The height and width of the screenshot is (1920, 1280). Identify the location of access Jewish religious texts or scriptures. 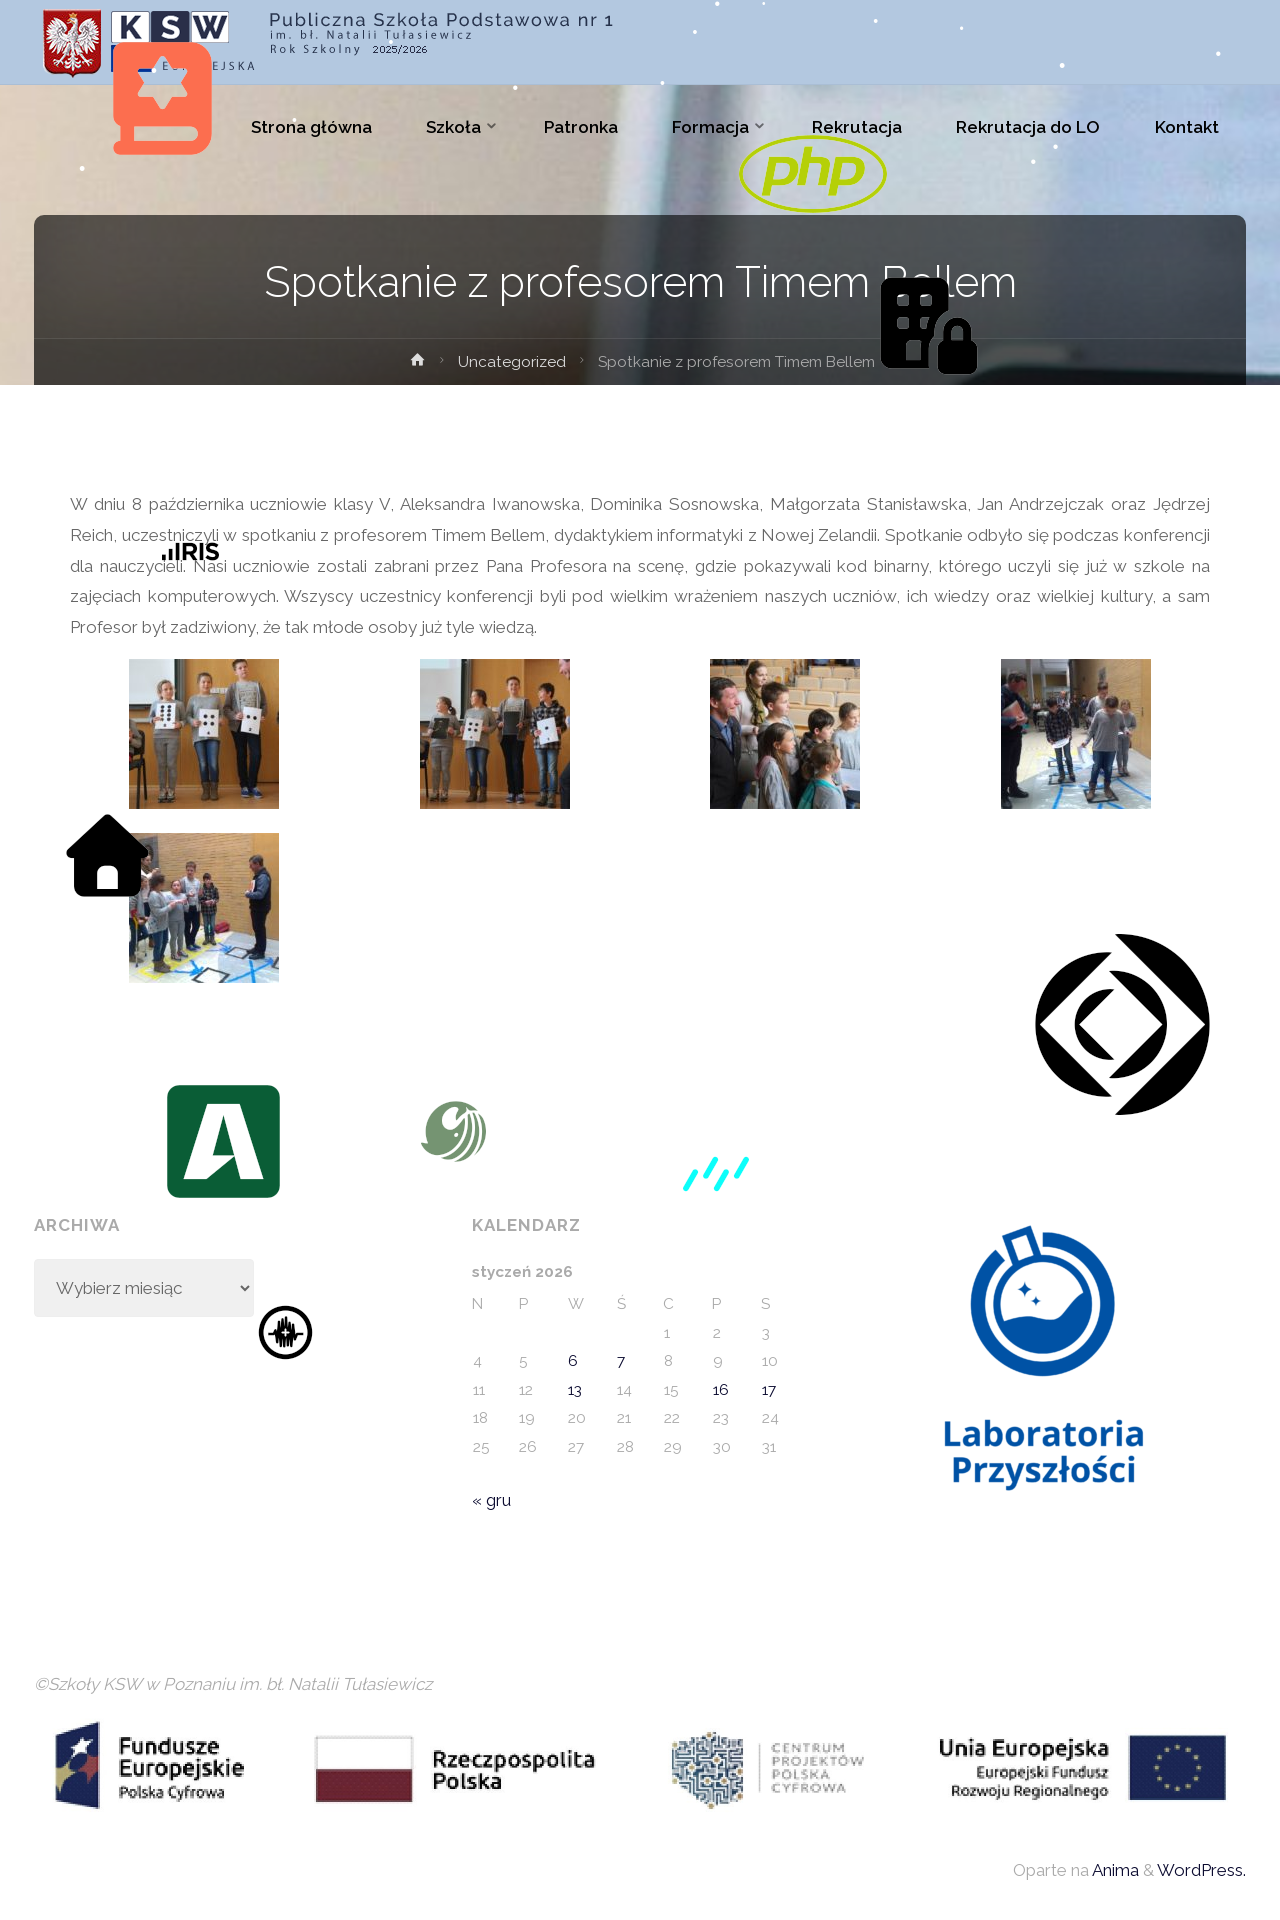
(162, 98).